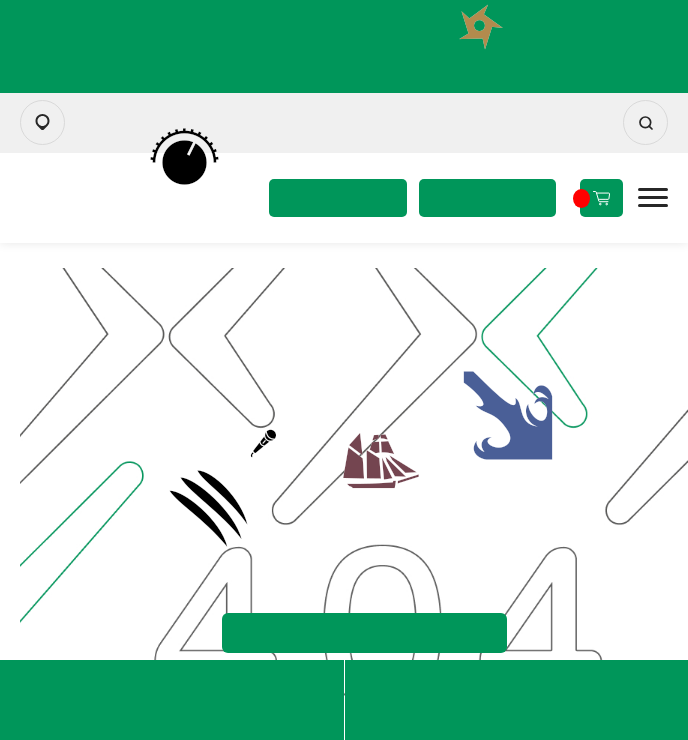  What do you see at coordinates (380, 460) in the screenshot?
I see `navigate to sailing or boating features` at bounding box center [380, 460].